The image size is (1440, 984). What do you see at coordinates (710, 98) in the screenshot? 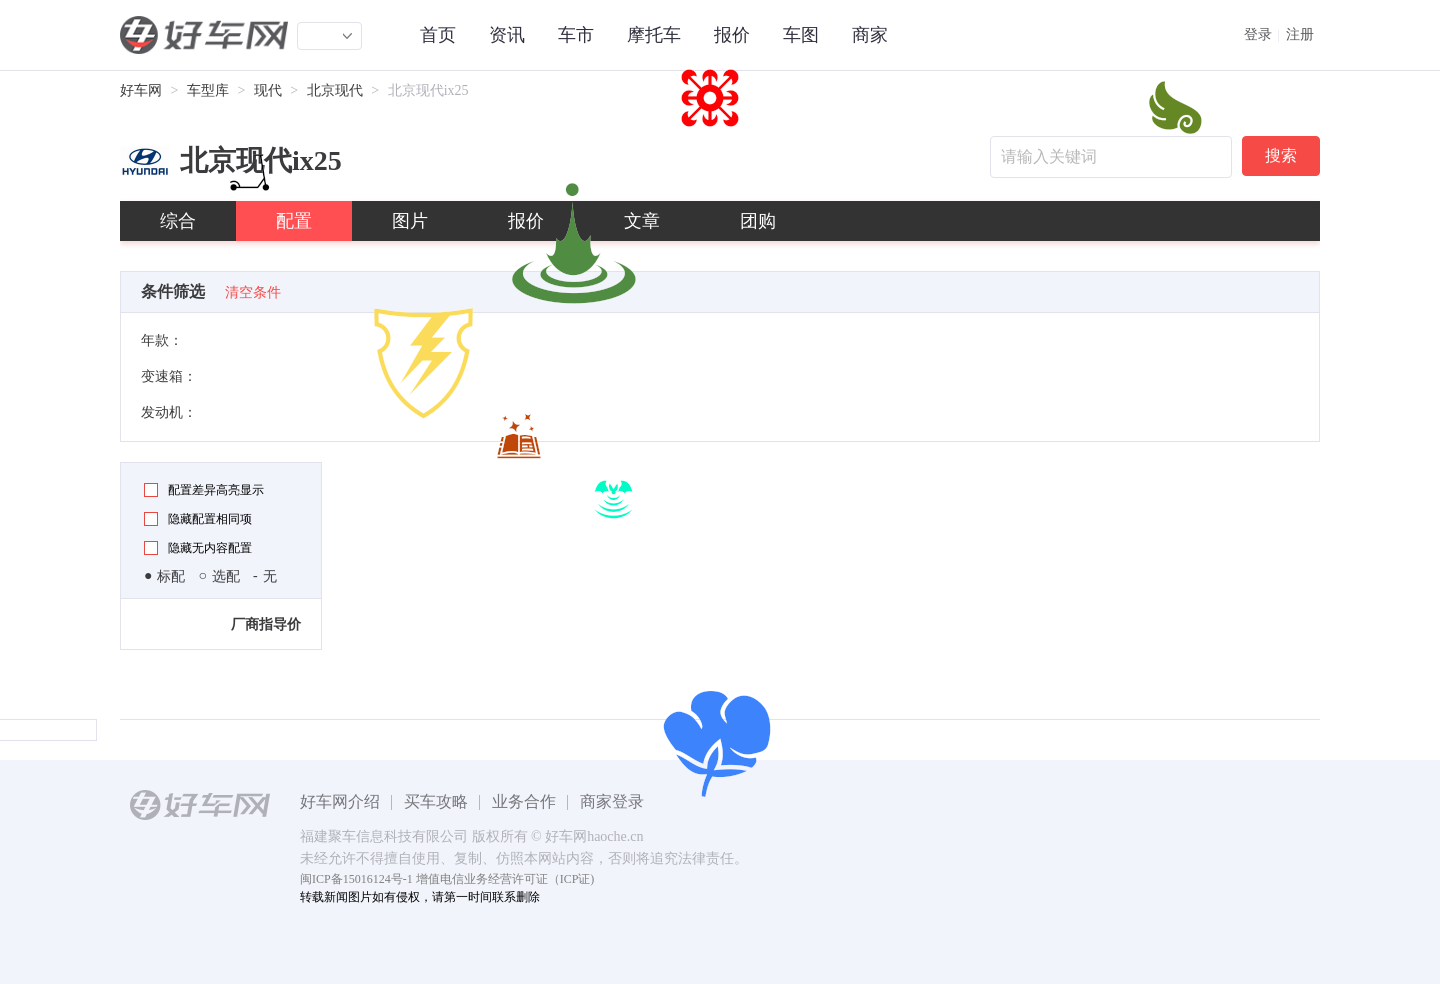
I see `expand or distribute content in all directions` at bounding box center [710, 98].